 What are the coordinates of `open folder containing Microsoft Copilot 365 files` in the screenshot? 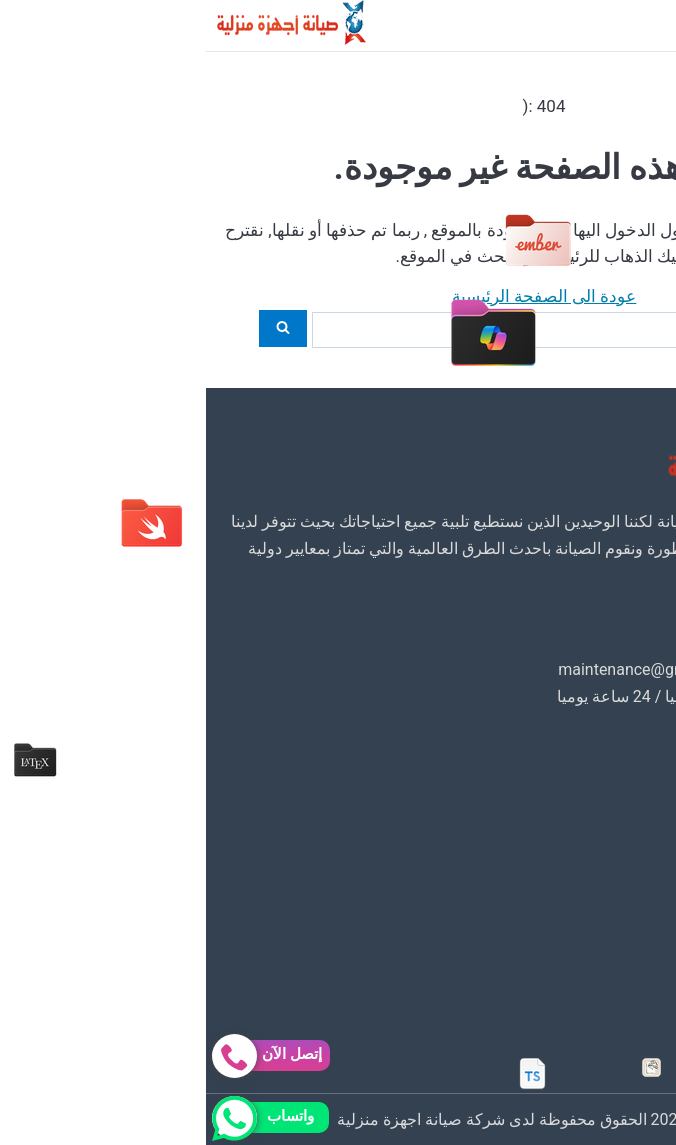 It's located at (493, 335).